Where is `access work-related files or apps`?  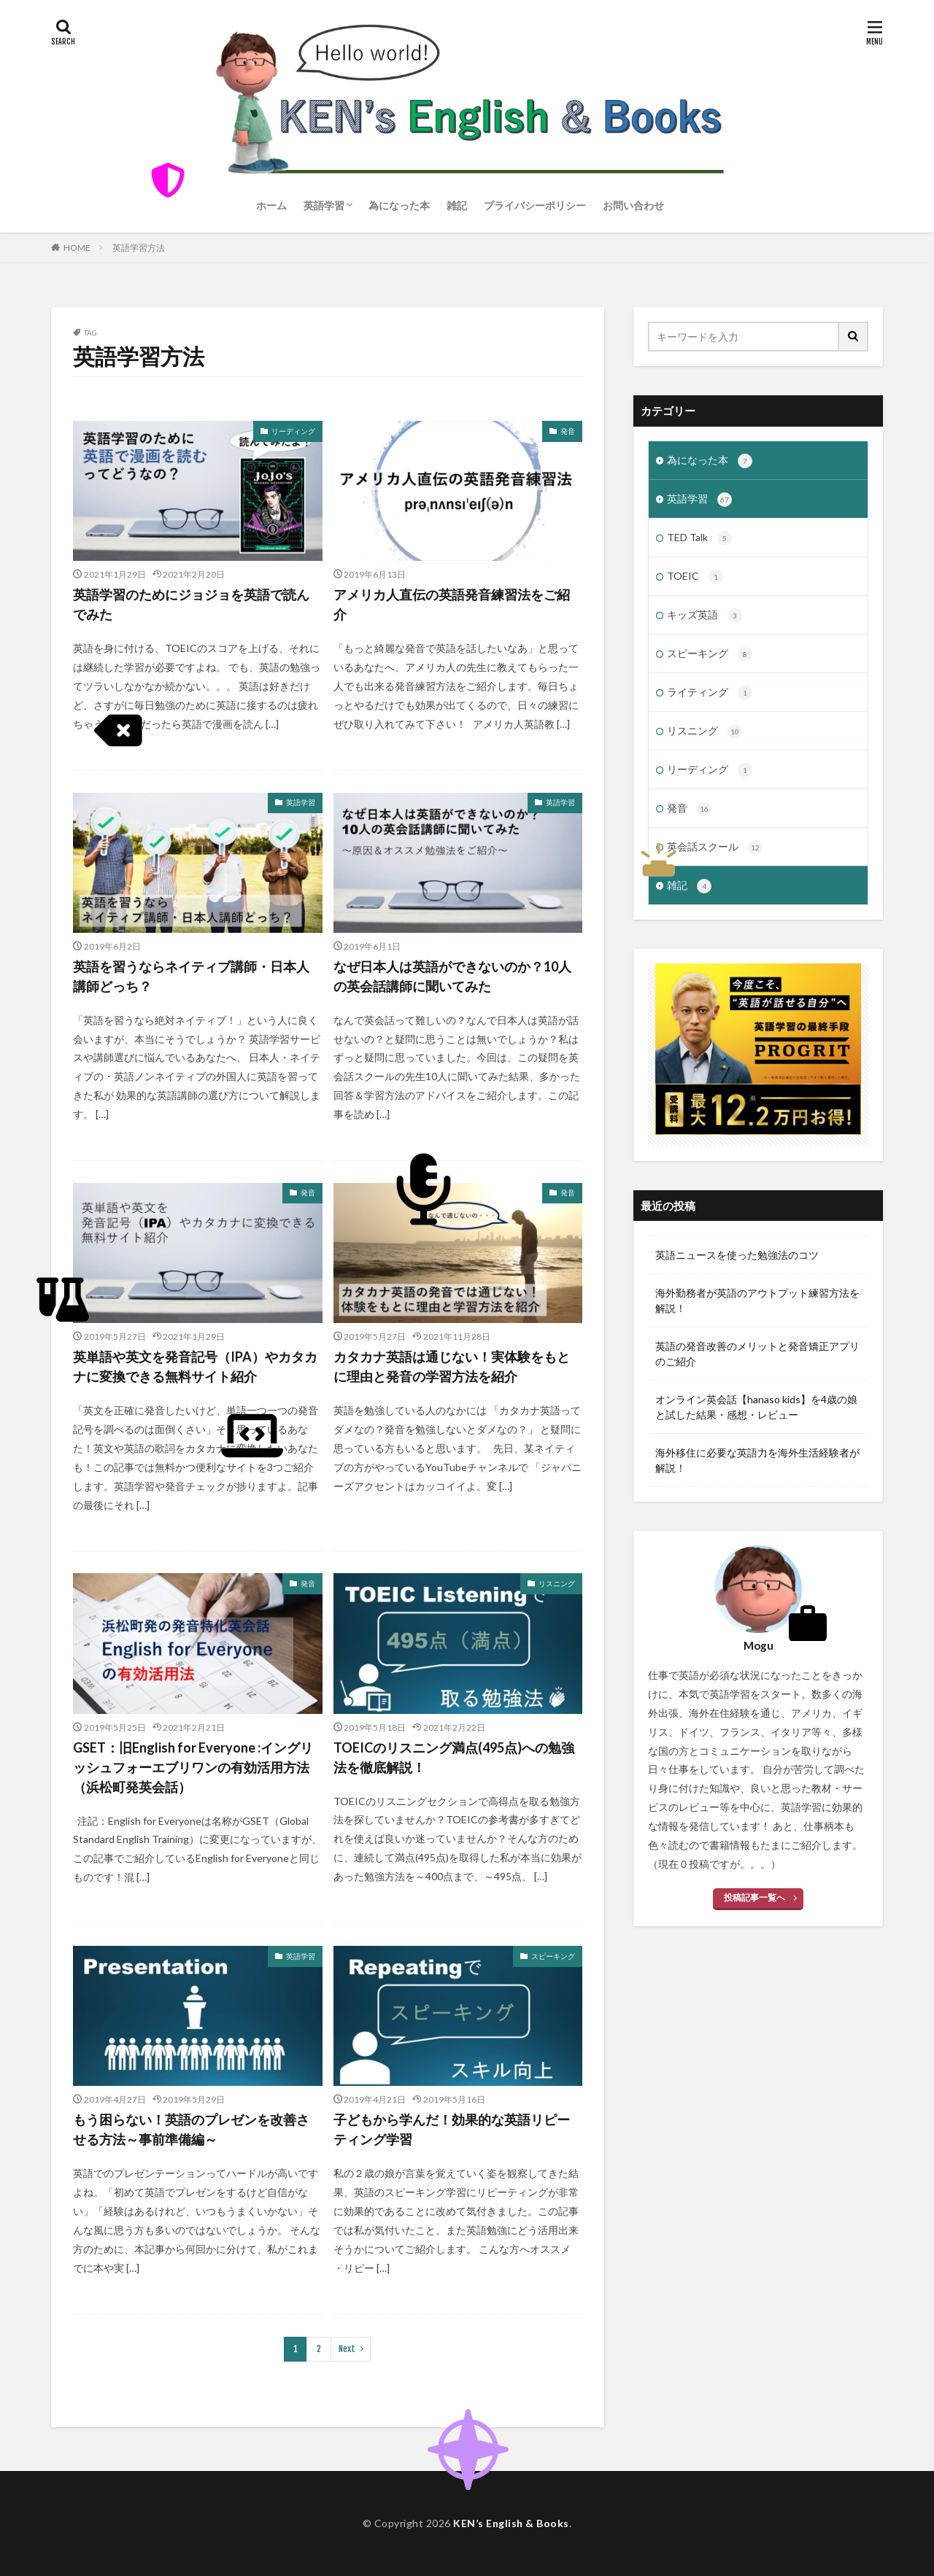 access work-related files or apps is located at coordinates (808, 1624).